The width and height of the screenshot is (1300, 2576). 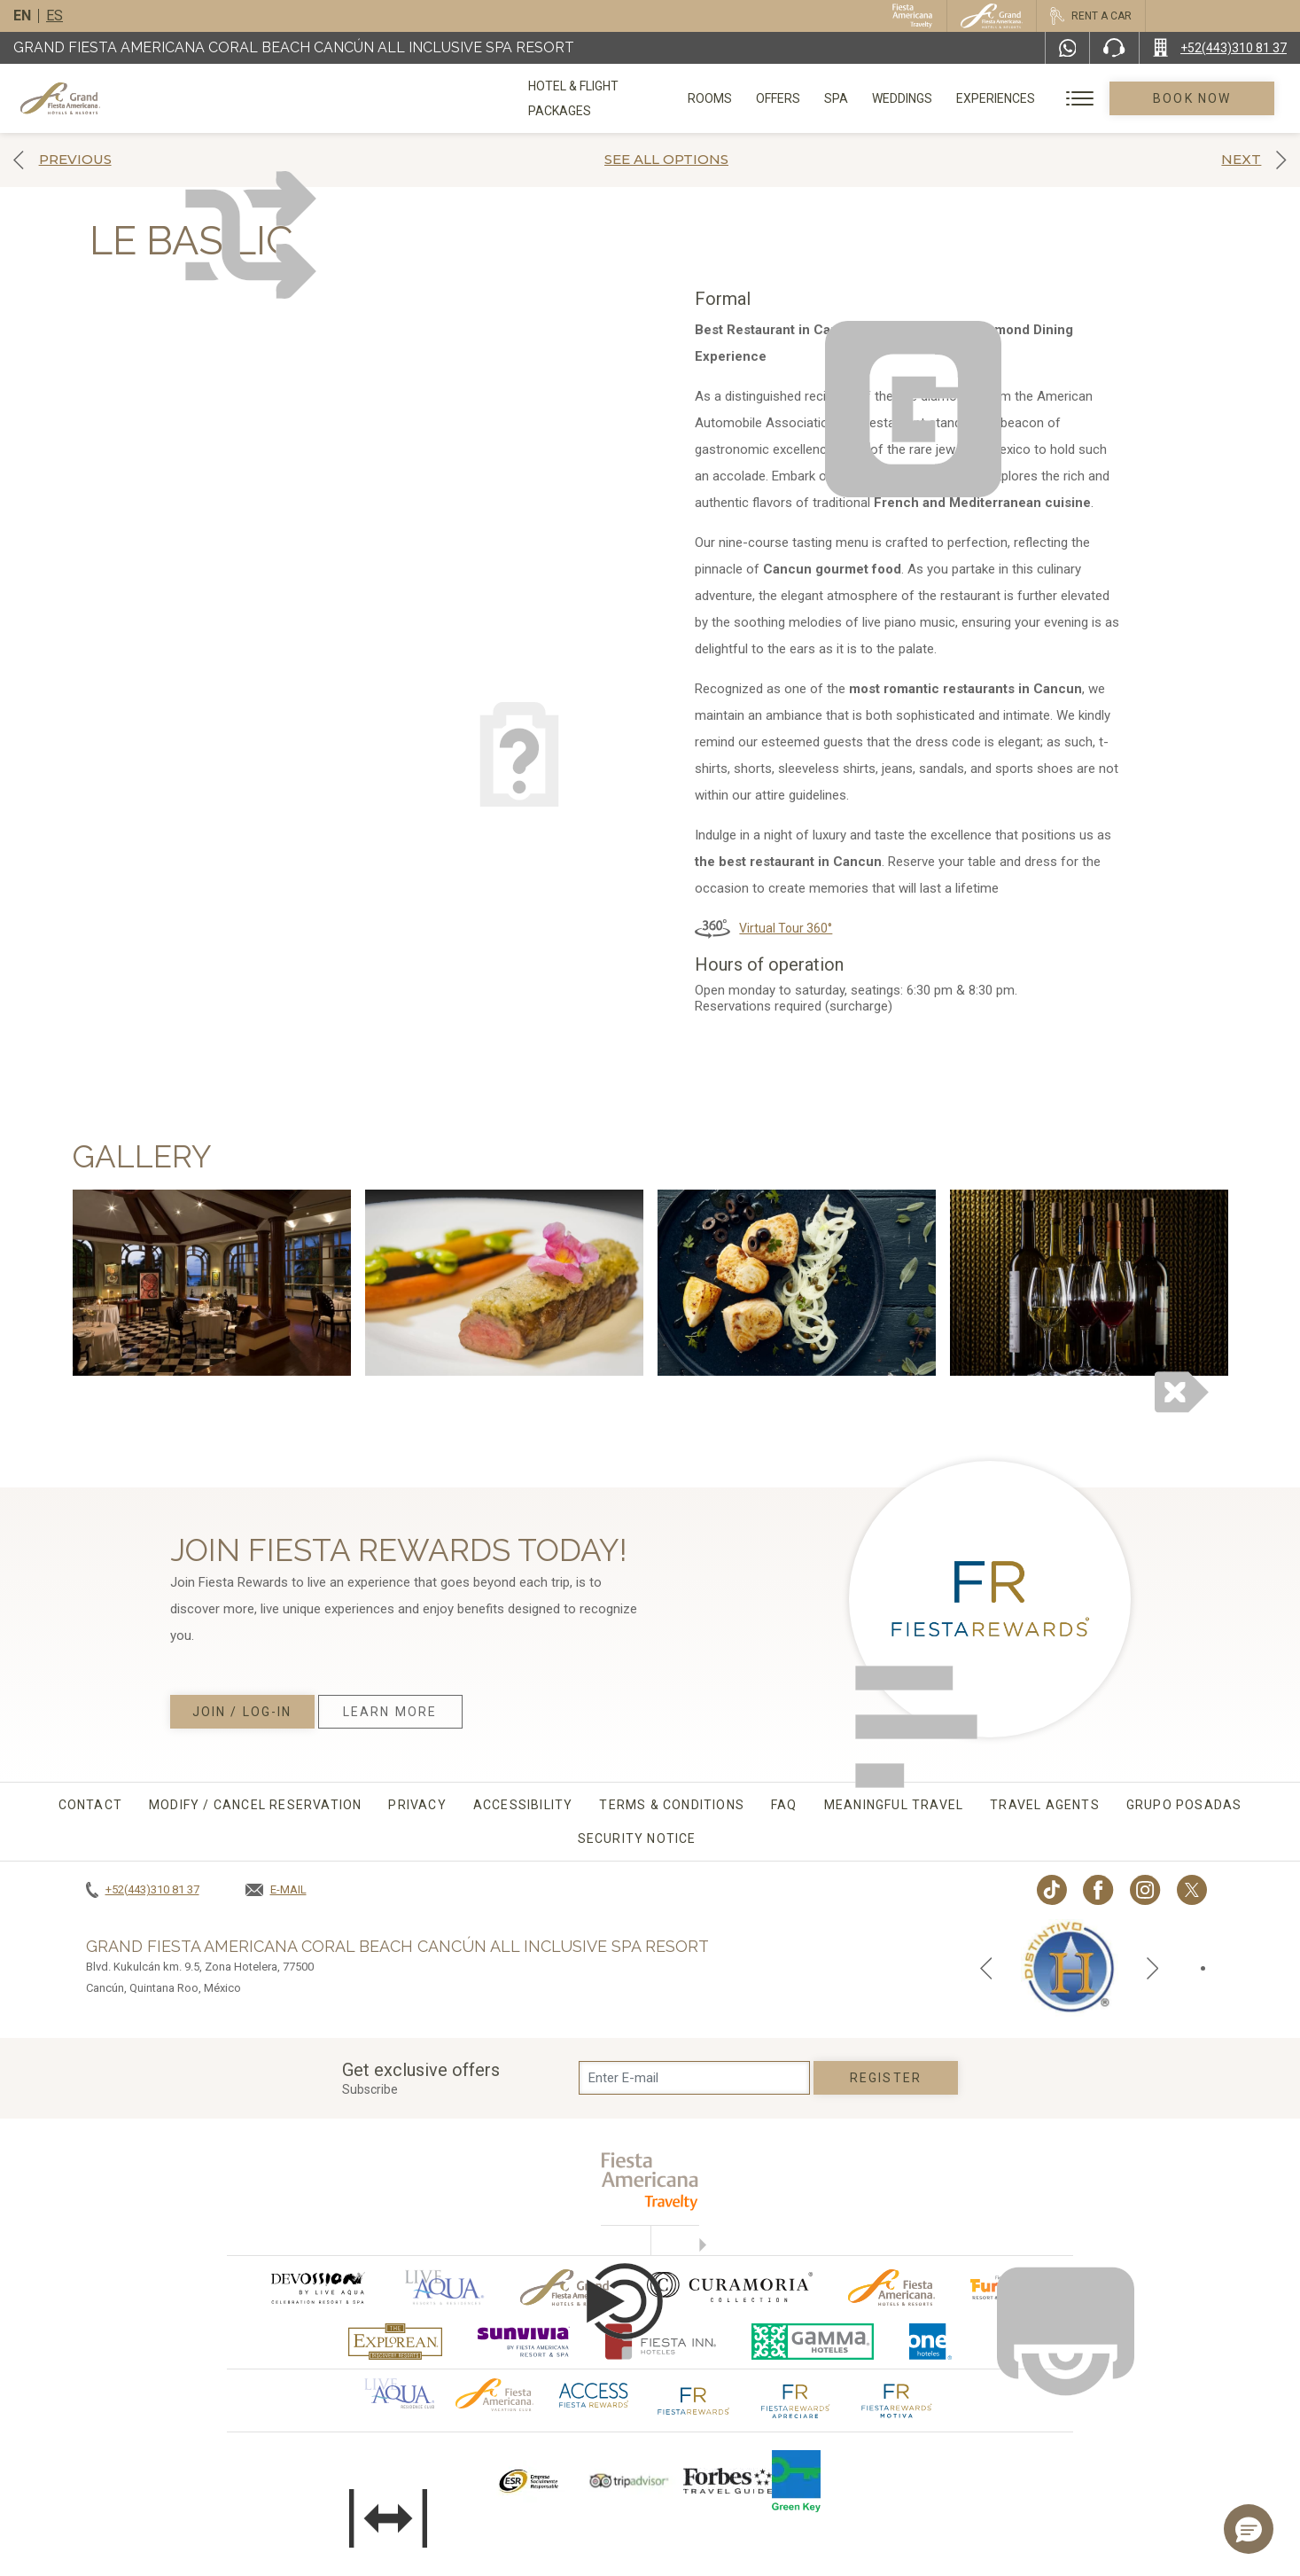 What do you see at coordinates (916, 1727) in the screenshot?
I see `align text to the left margin` at bounding box center [916, 1727].